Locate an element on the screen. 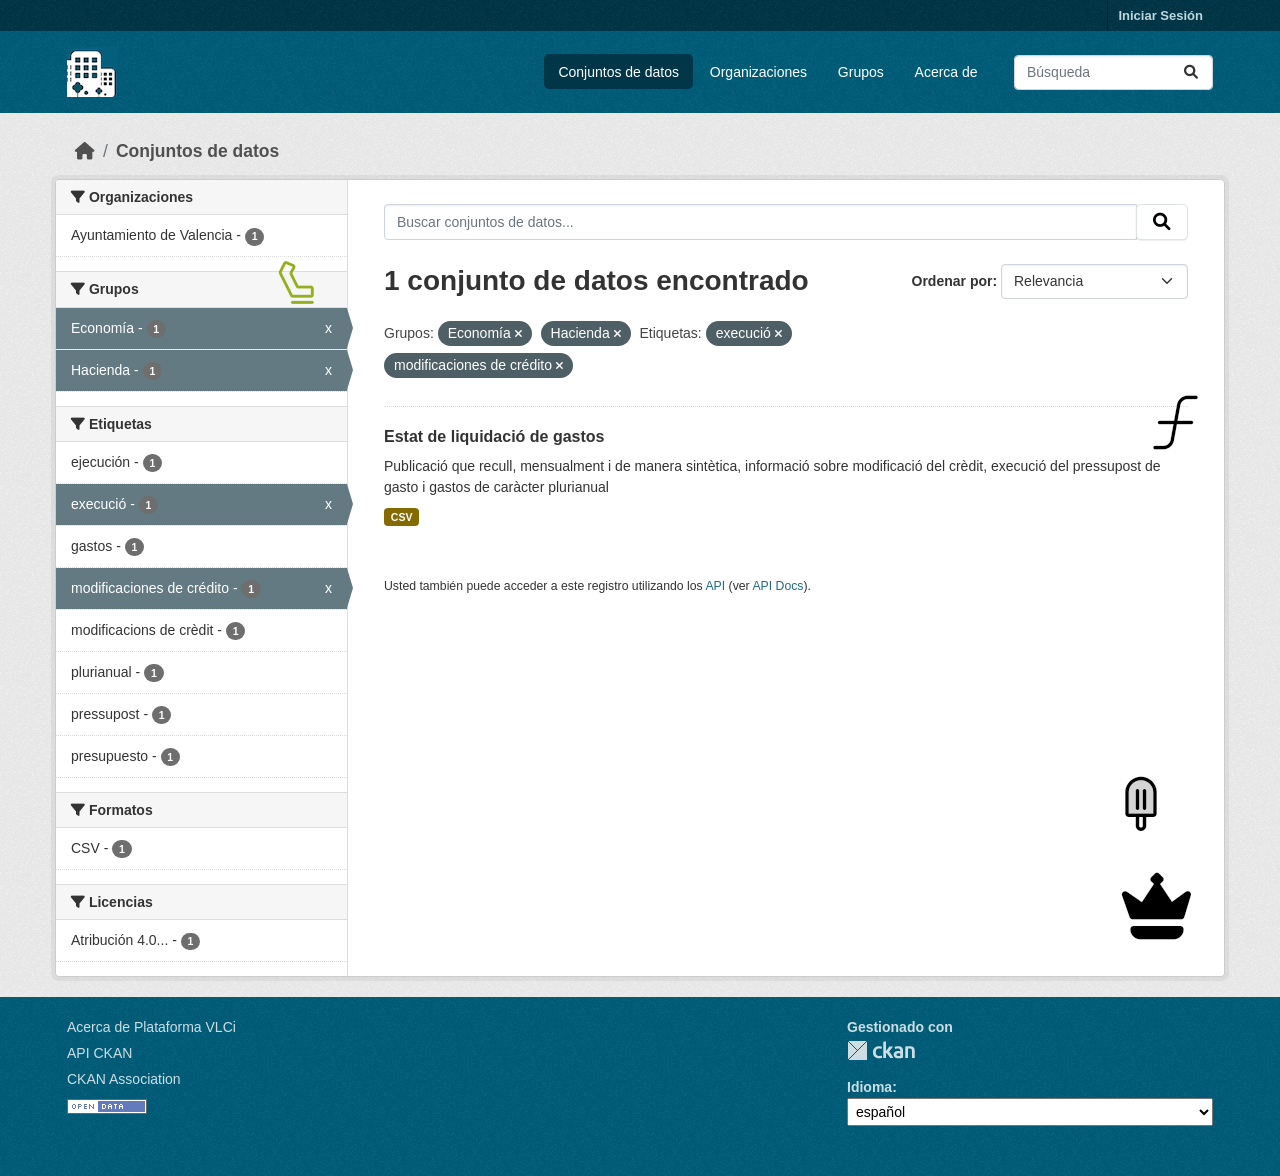 This screenshot has width=1280, height=1176. access dessert or frozen treats category is located at coordinates (1141, 803).